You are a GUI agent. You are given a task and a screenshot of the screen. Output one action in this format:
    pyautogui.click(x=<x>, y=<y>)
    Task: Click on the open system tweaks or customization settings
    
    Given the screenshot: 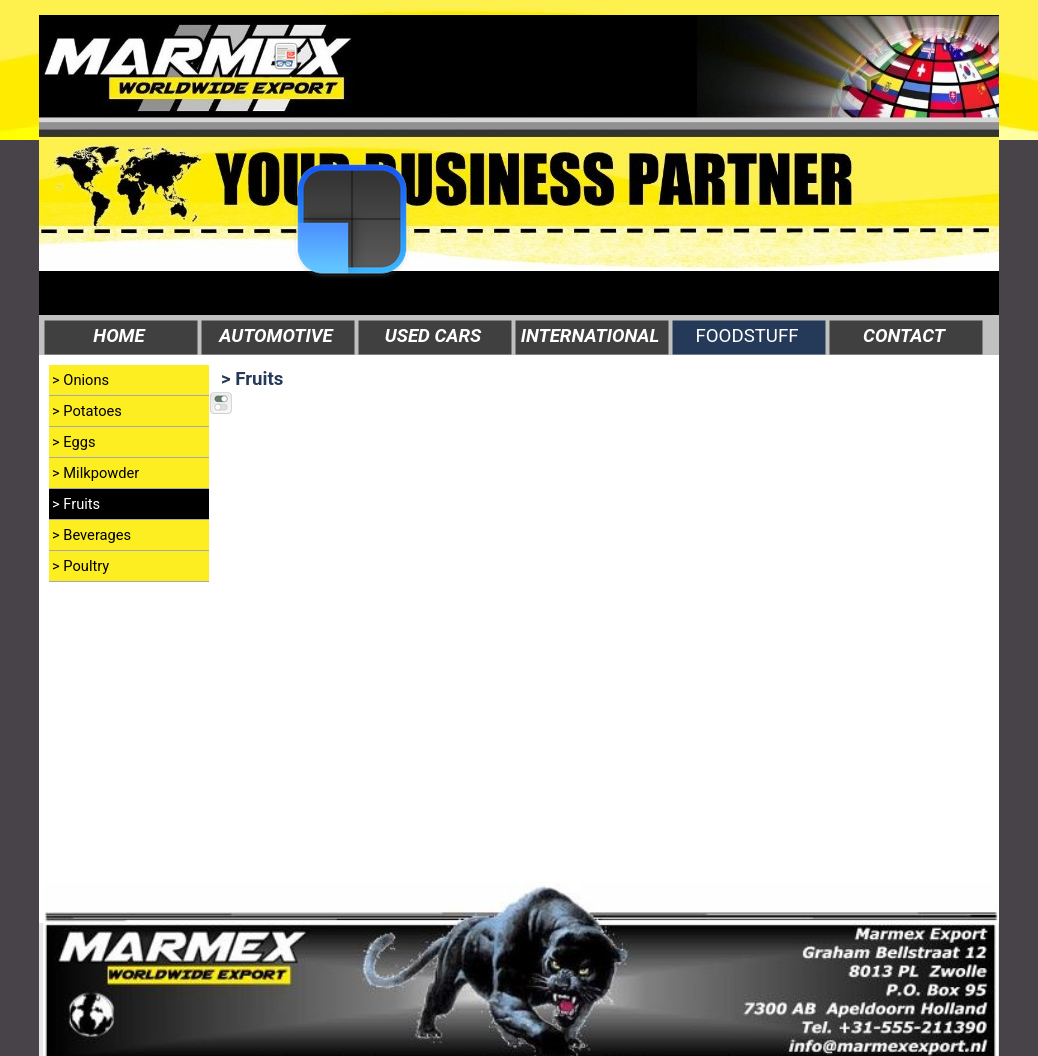 What is the action you would take?
    pyautogui.click(x=221, y=403)
    